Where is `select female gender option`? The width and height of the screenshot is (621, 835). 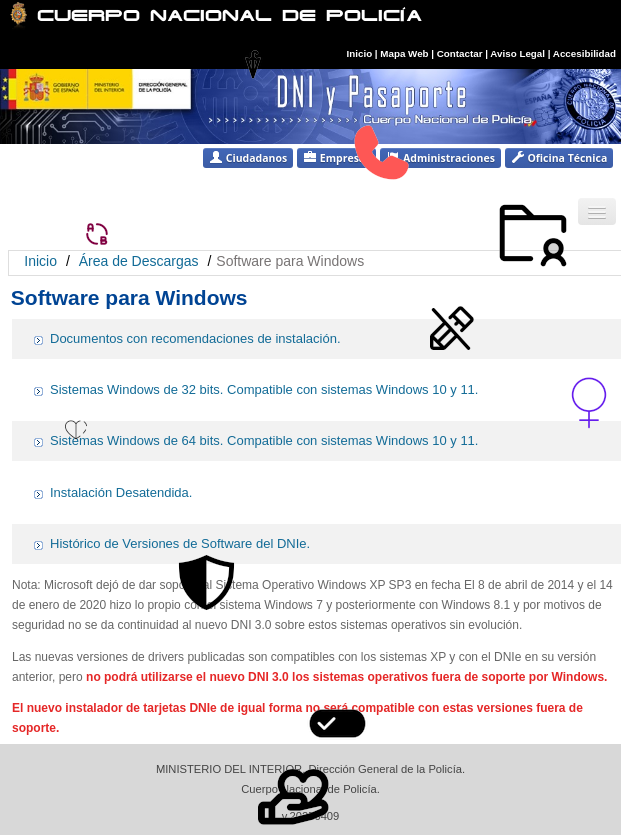 select female gender option is located at coordinates (589, 402).